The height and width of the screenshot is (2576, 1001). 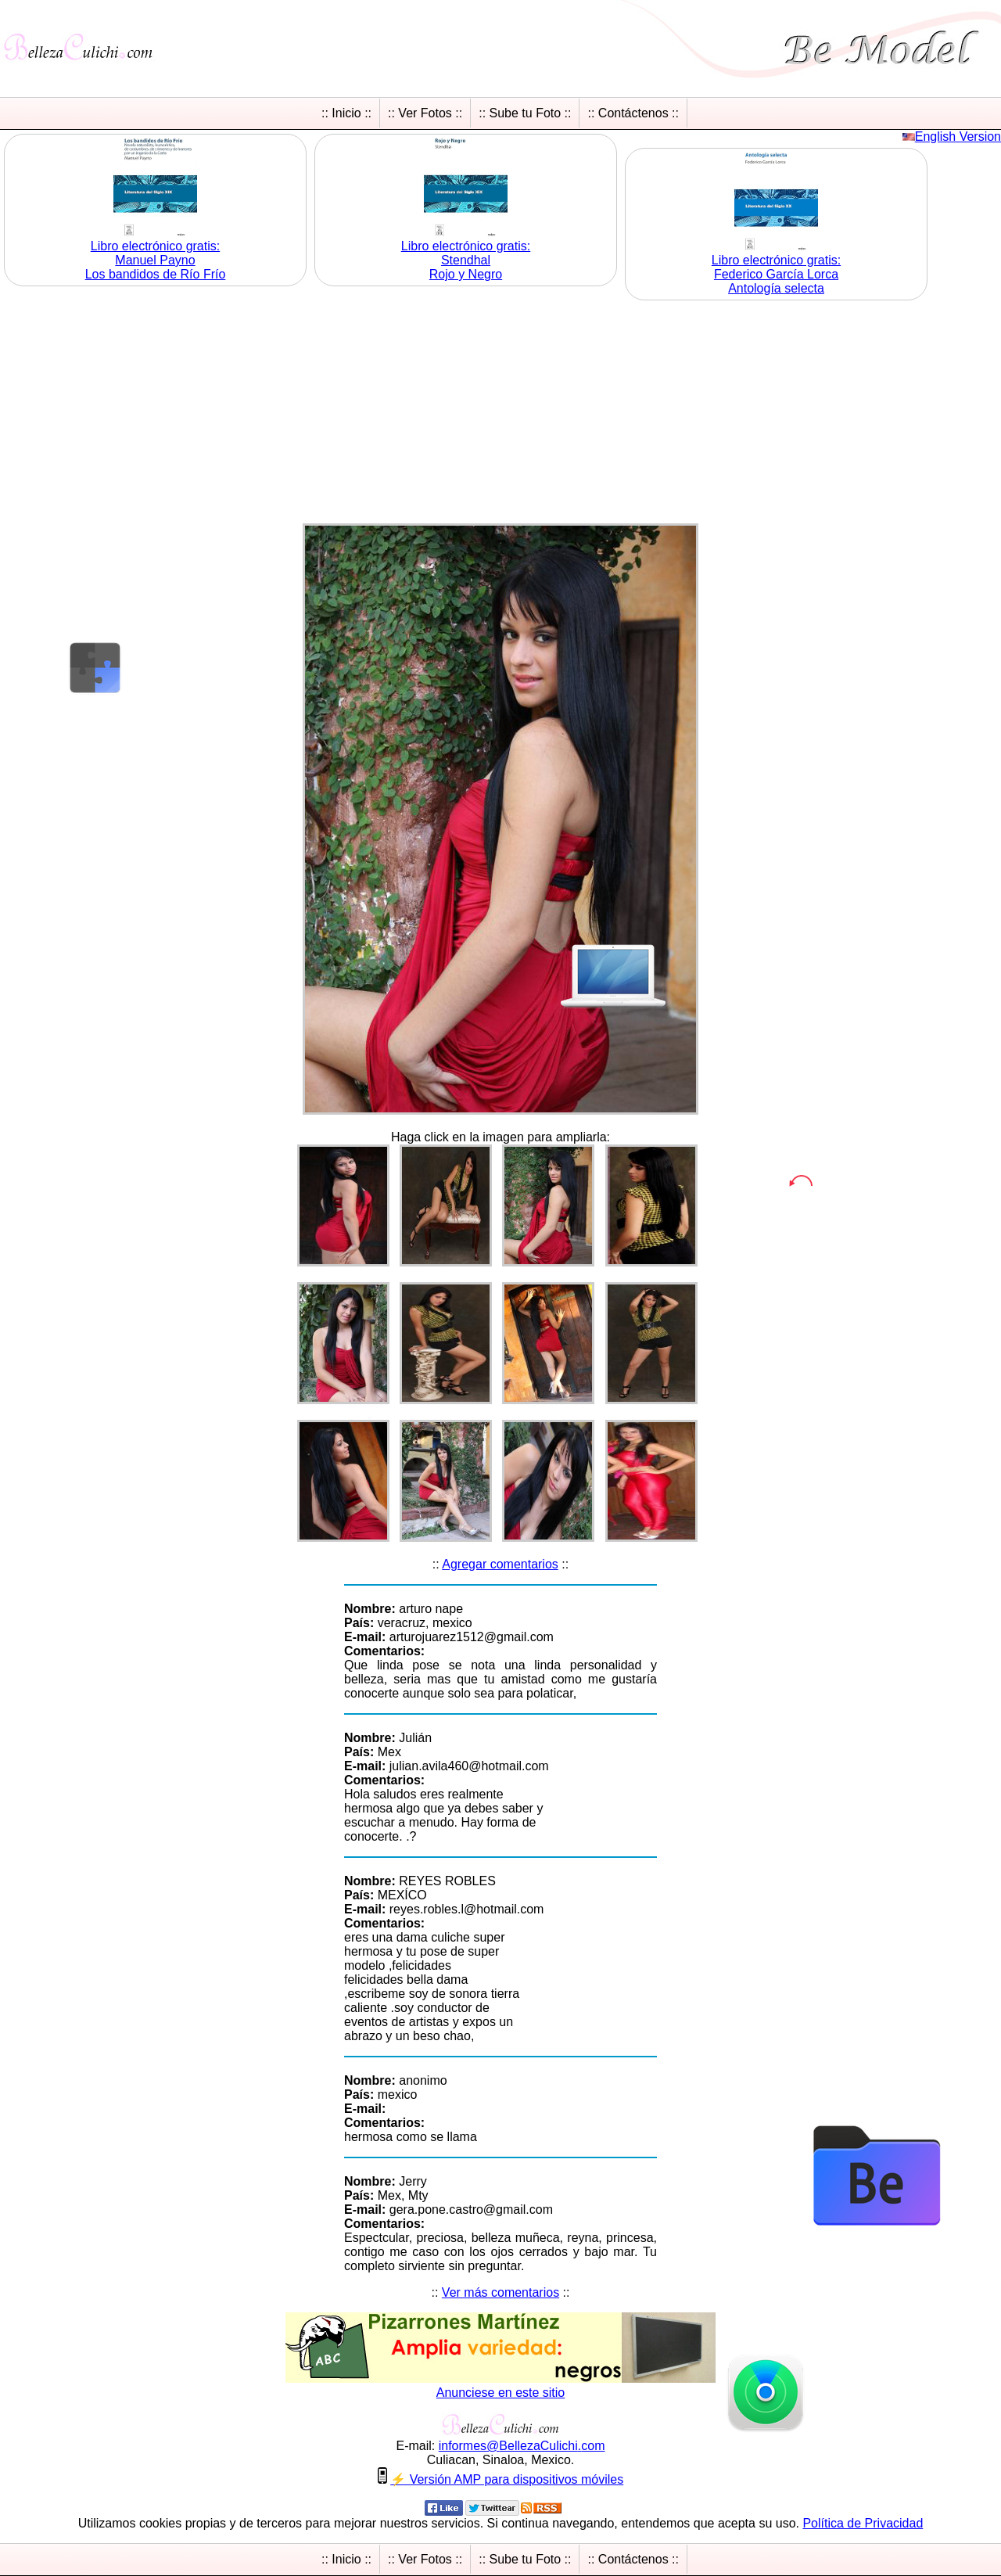 I want to click on undo the last action, so click(x=802, y=1180).